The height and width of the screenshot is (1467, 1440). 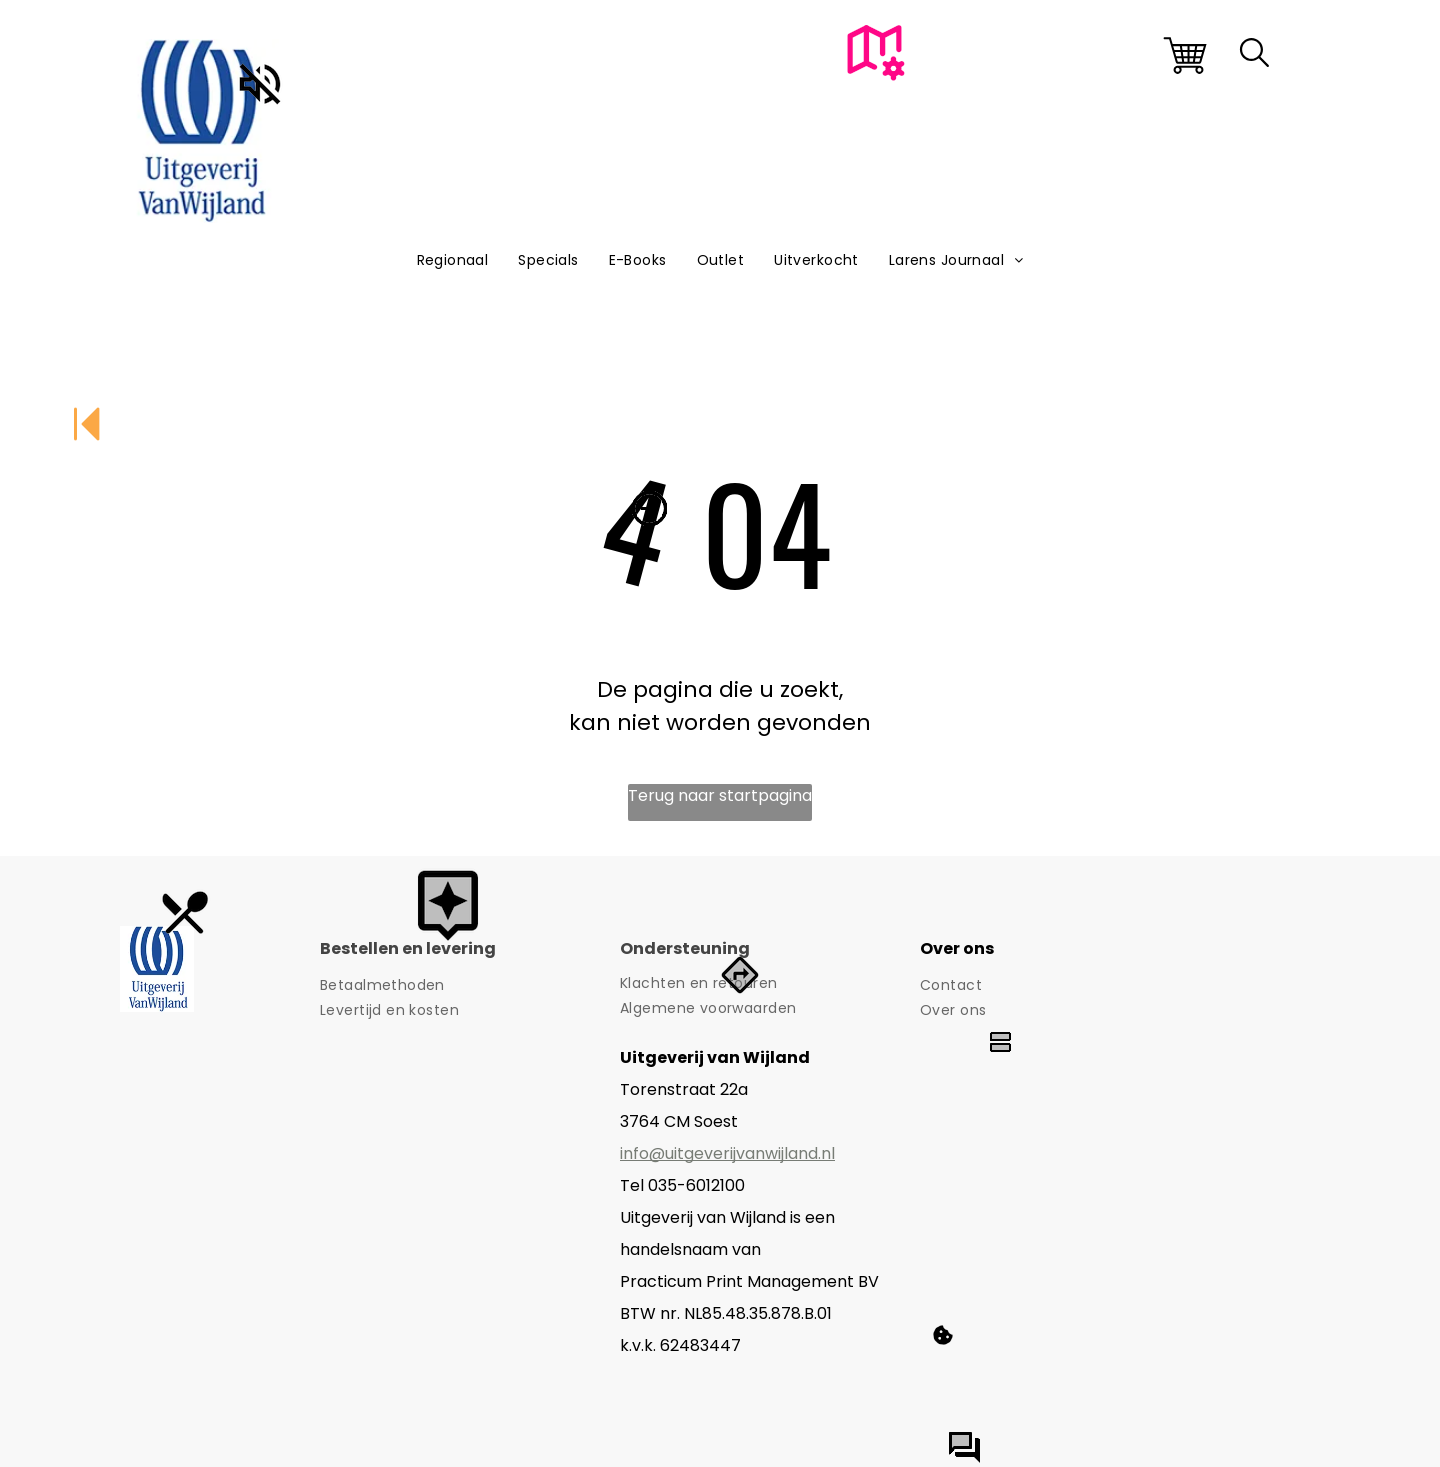 What do you see at coordinates (1001, 1042) in the screenshot?
I see `view agenda or schedule items` at bounding box center [1001, 1042].